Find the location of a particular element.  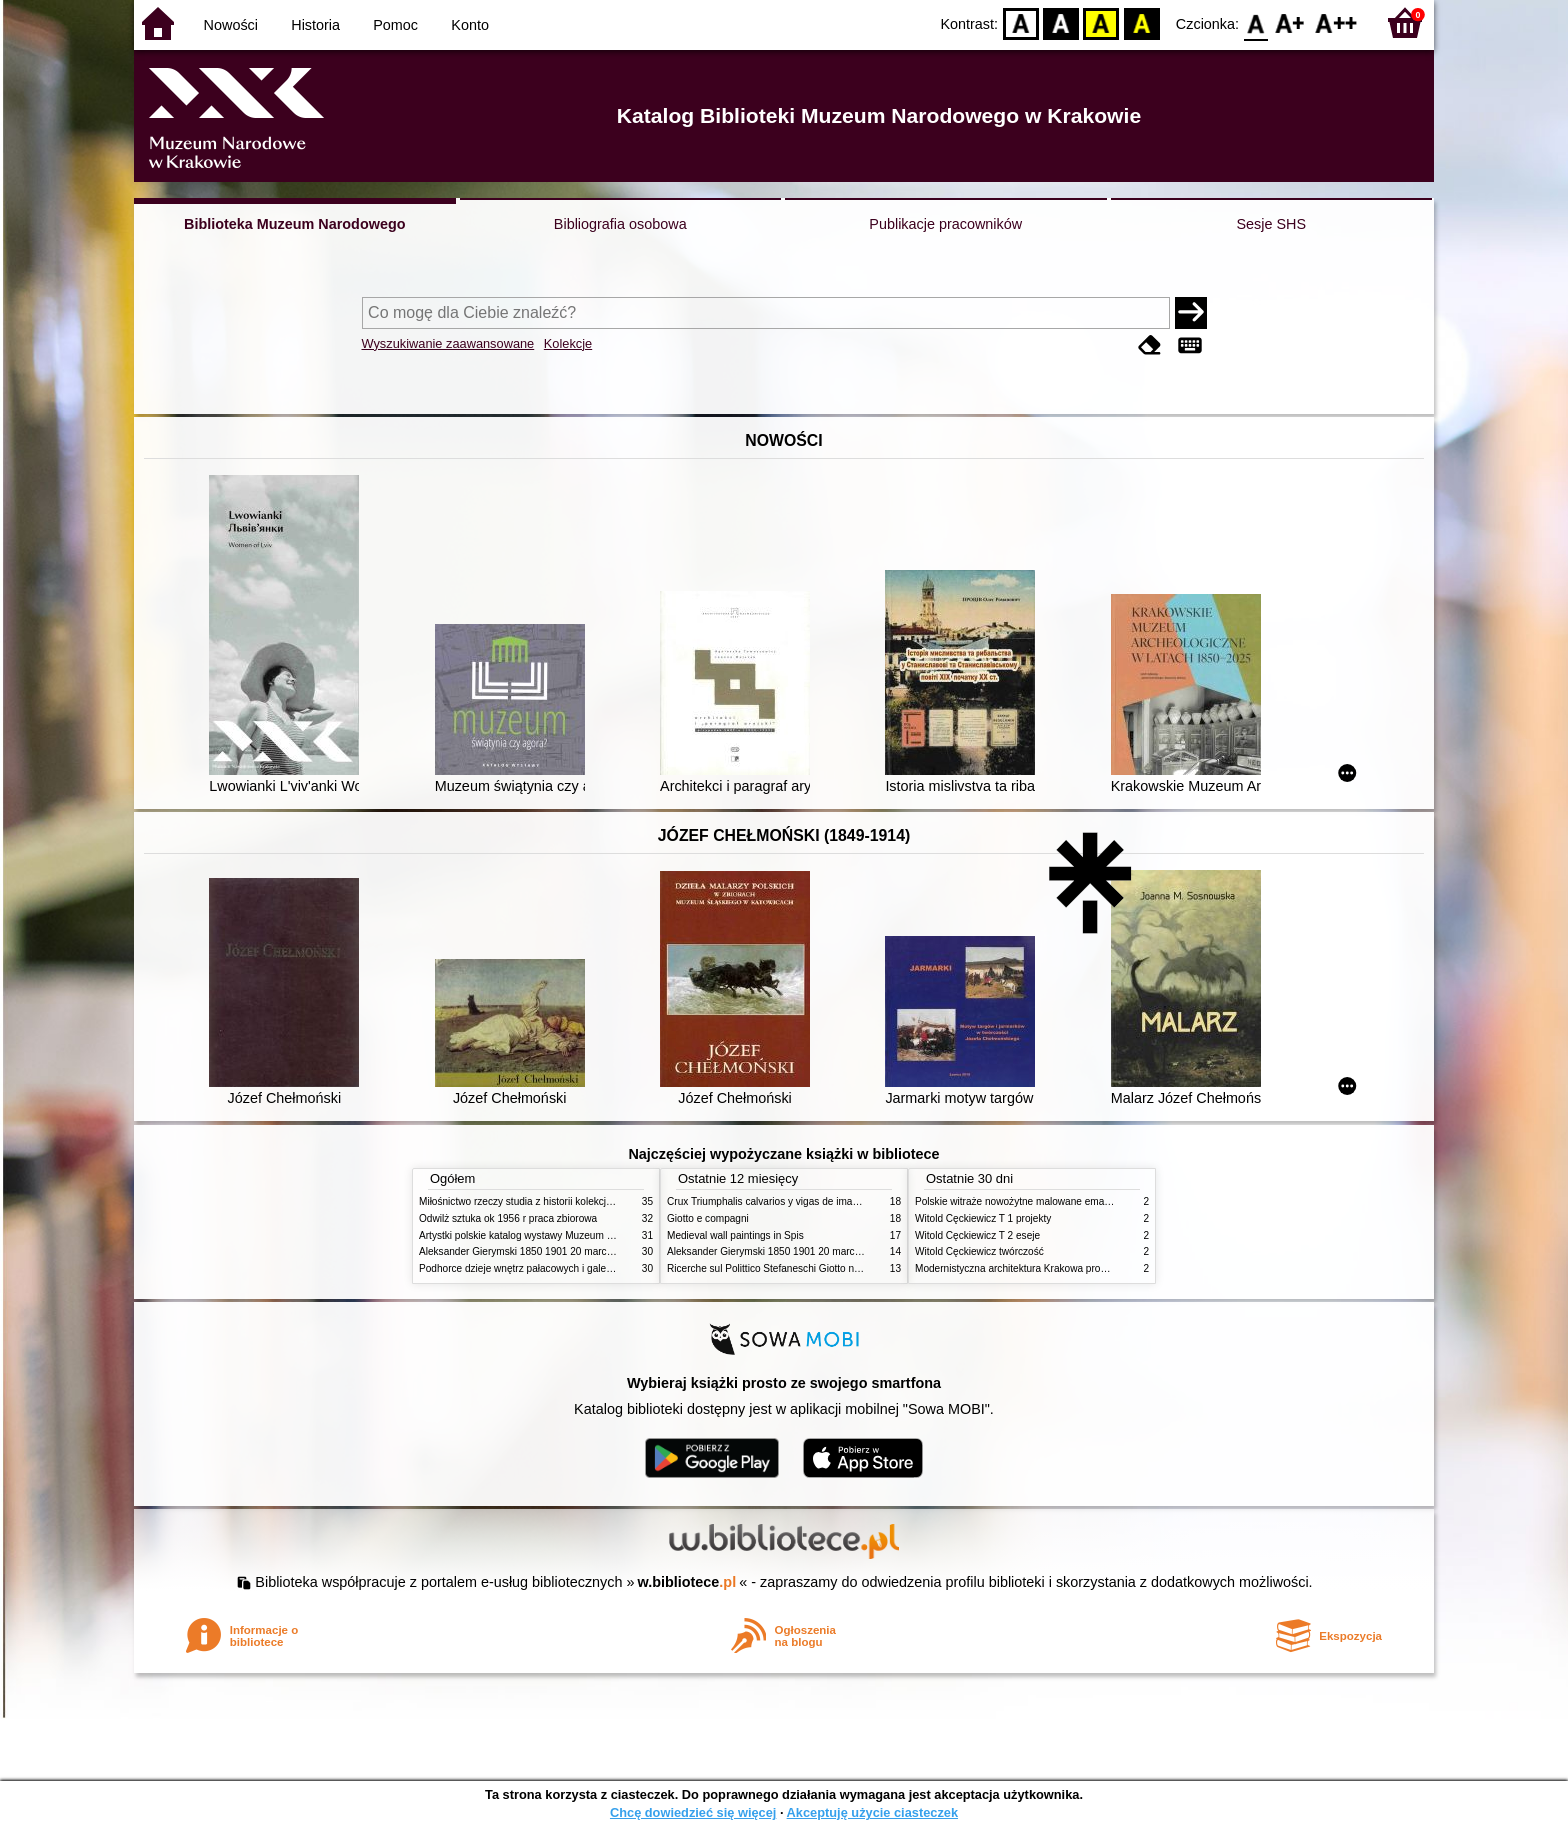

visit linktree profile is located at coordinates (1087, 883).